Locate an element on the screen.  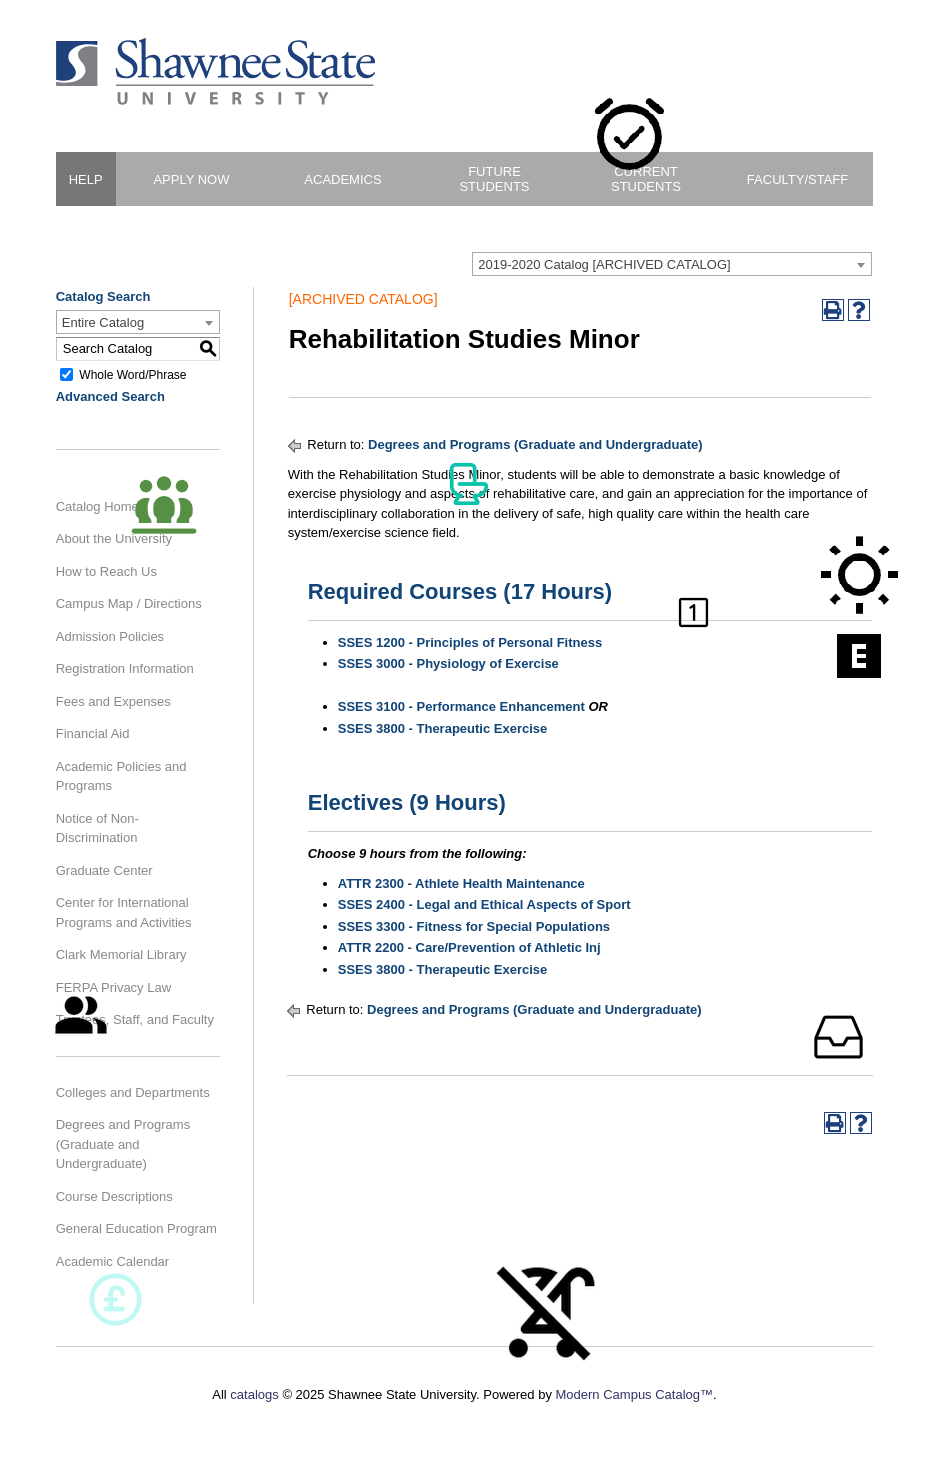
view balance in british pounds is located at coordinates (115, 1299).